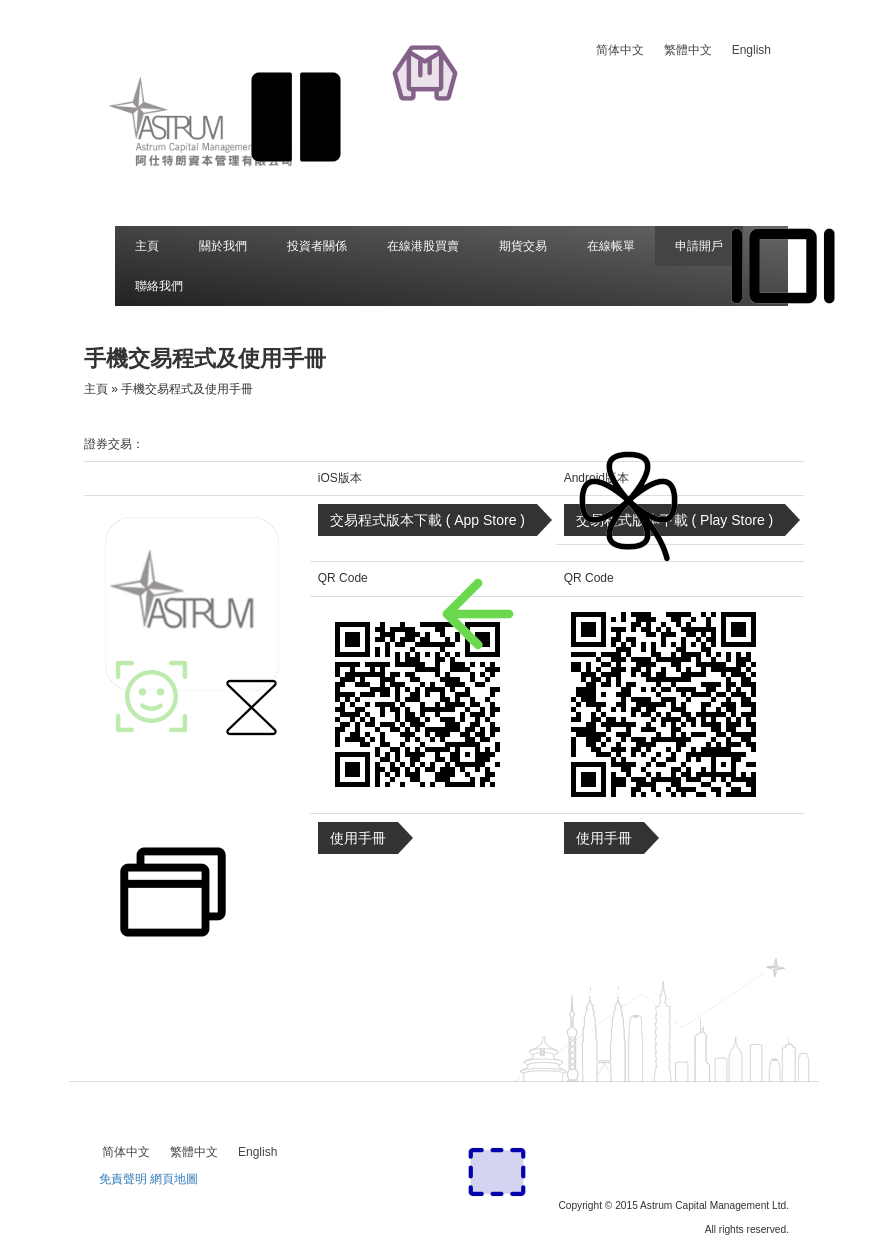 The height and width of the screenshot is (1248, 888). What do you see at coordinates (478, 614) in the screenshot?
I see `go back to the previous screen` at bounding box center [478, 614].